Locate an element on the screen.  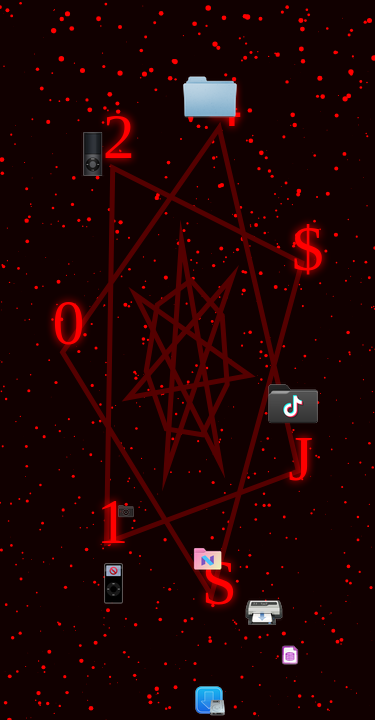
indicates an unavailable or disconnected iPod device is located at coordinates (113, 583).